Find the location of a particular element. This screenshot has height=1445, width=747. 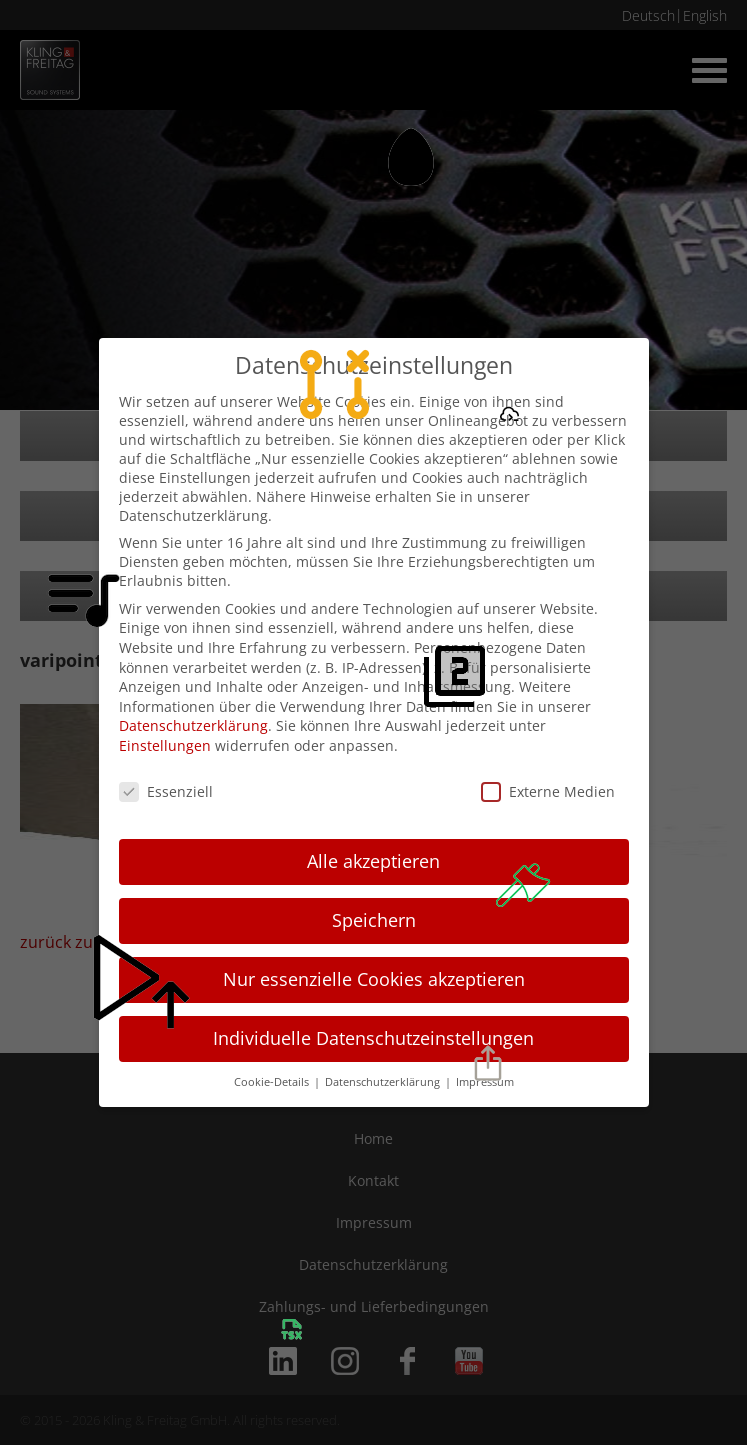

indicates a closed or rejected pull request is located at coordinates (334, 384).